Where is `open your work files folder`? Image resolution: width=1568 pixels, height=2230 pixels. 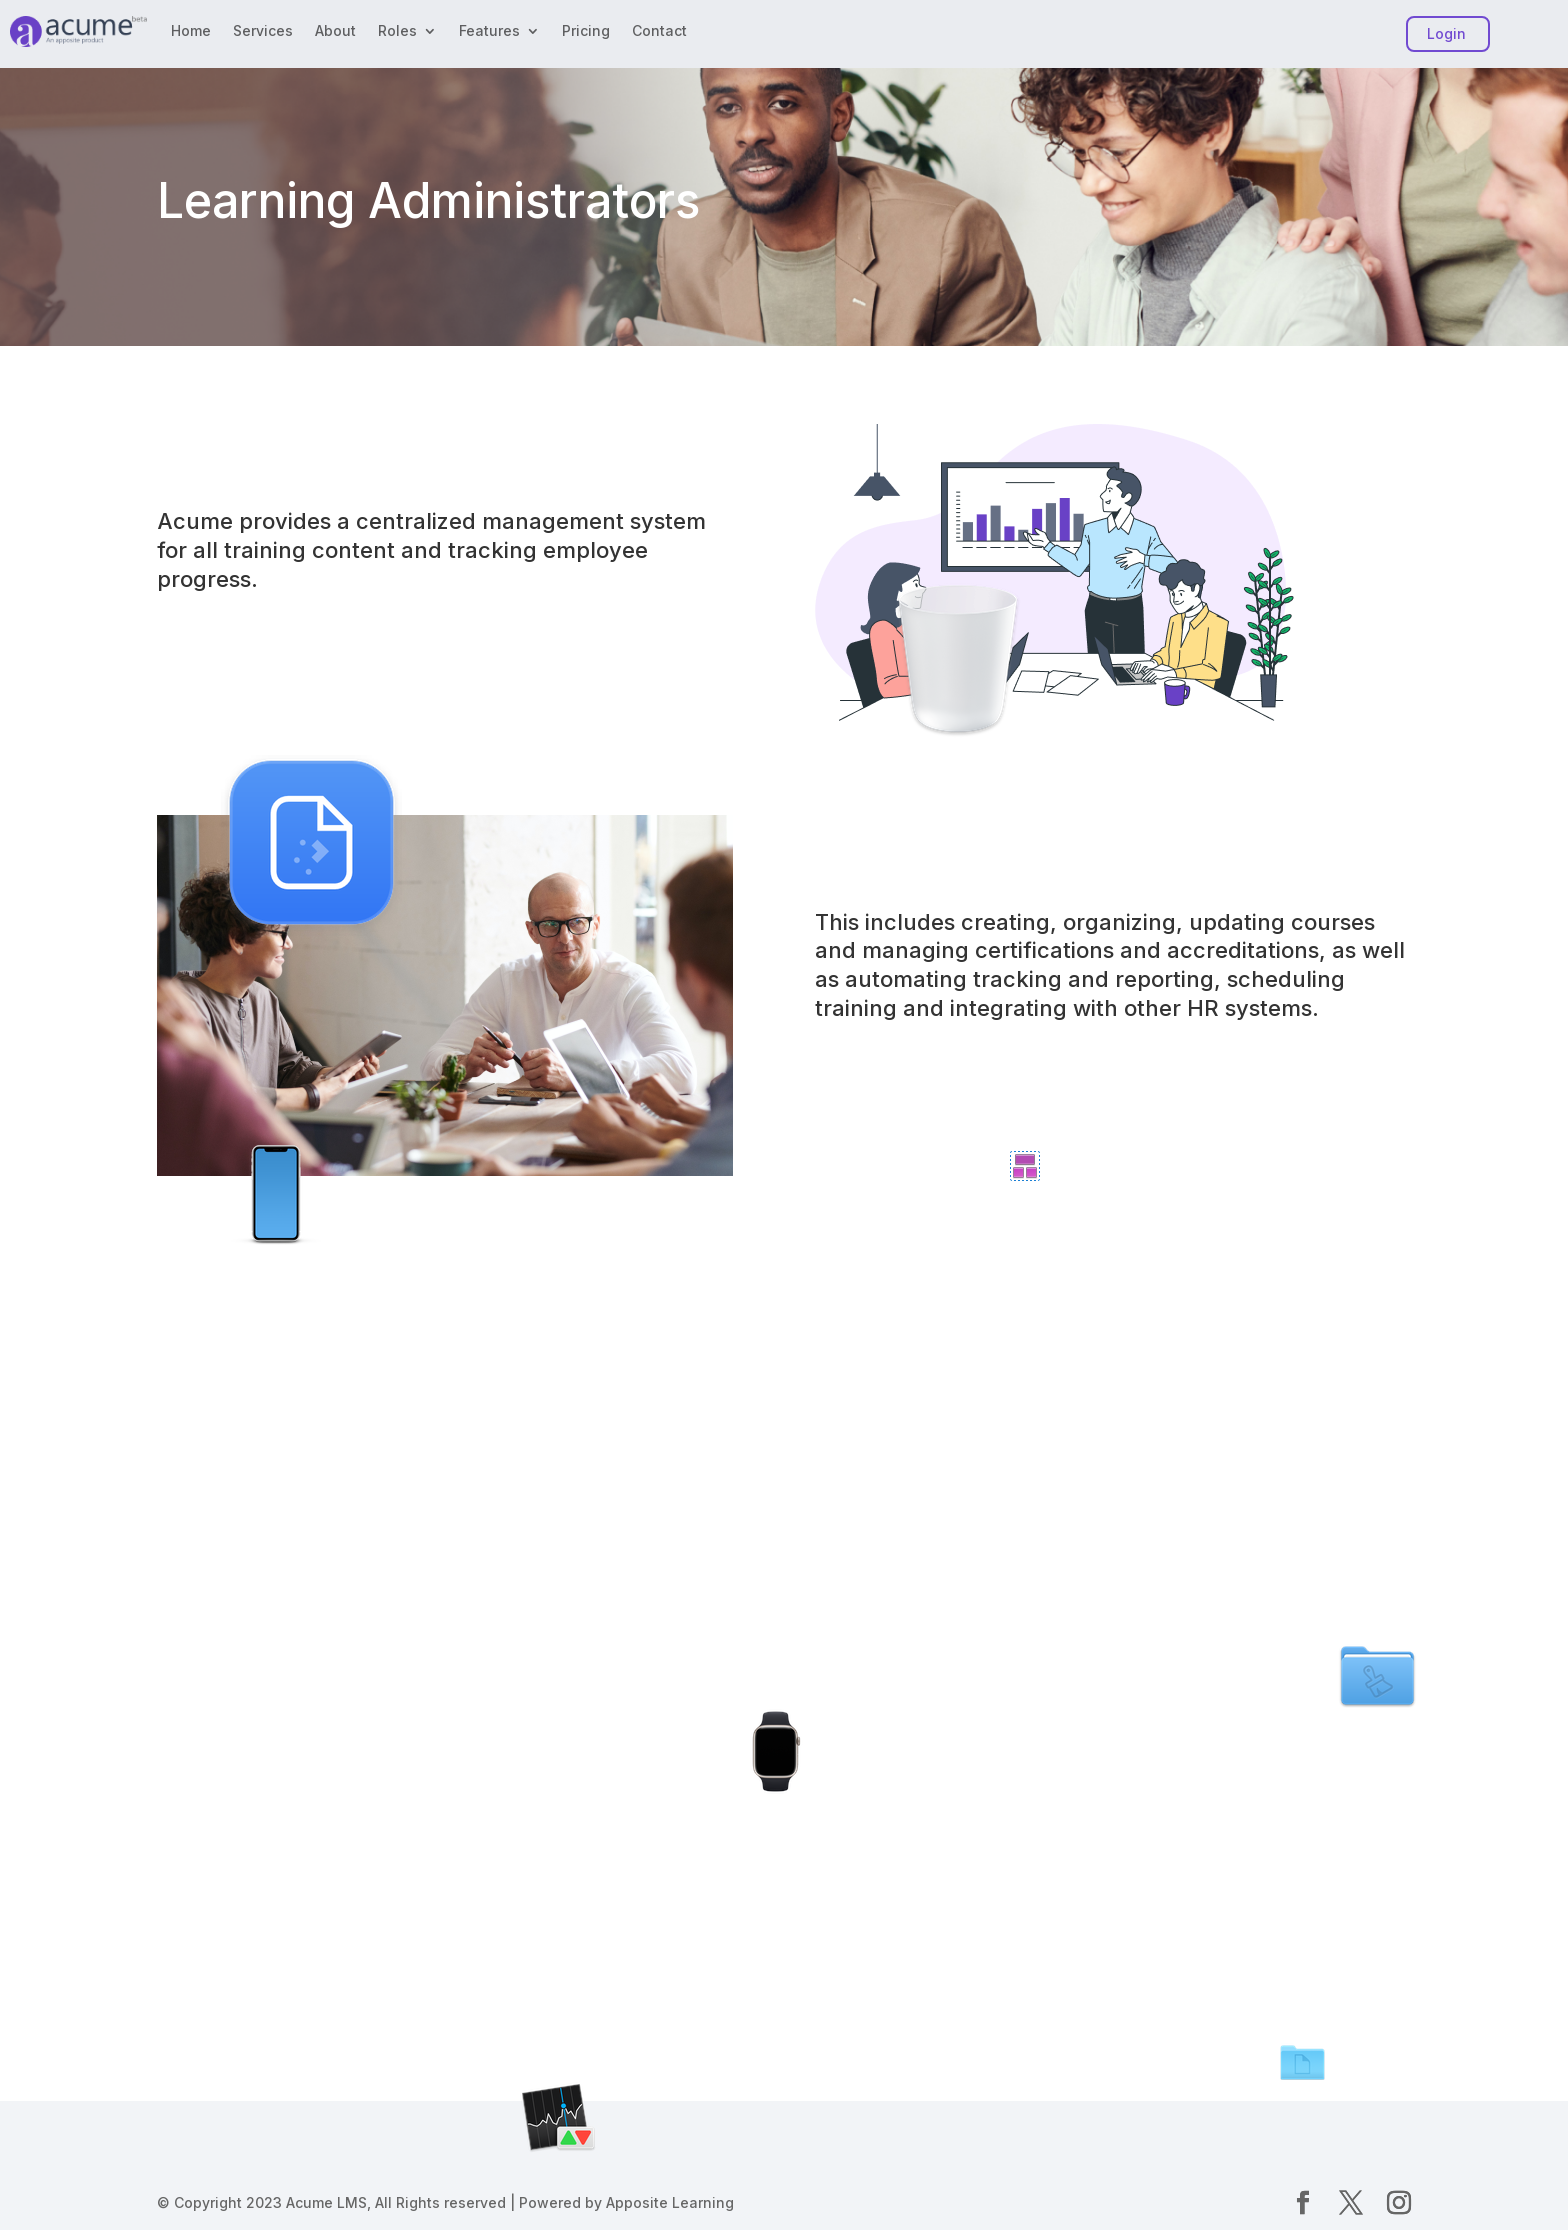 open your work files folder is located at coordinates (1377, 1675).